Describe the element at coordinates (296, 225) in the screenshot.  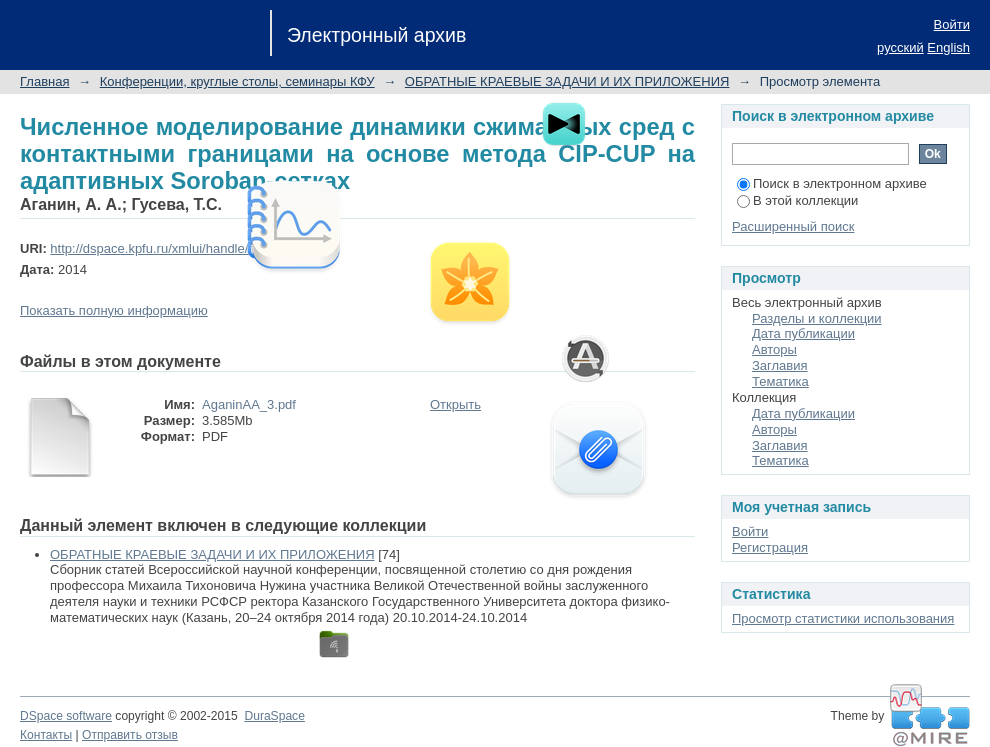
I see `open Graphs app for data visualization` at that location.